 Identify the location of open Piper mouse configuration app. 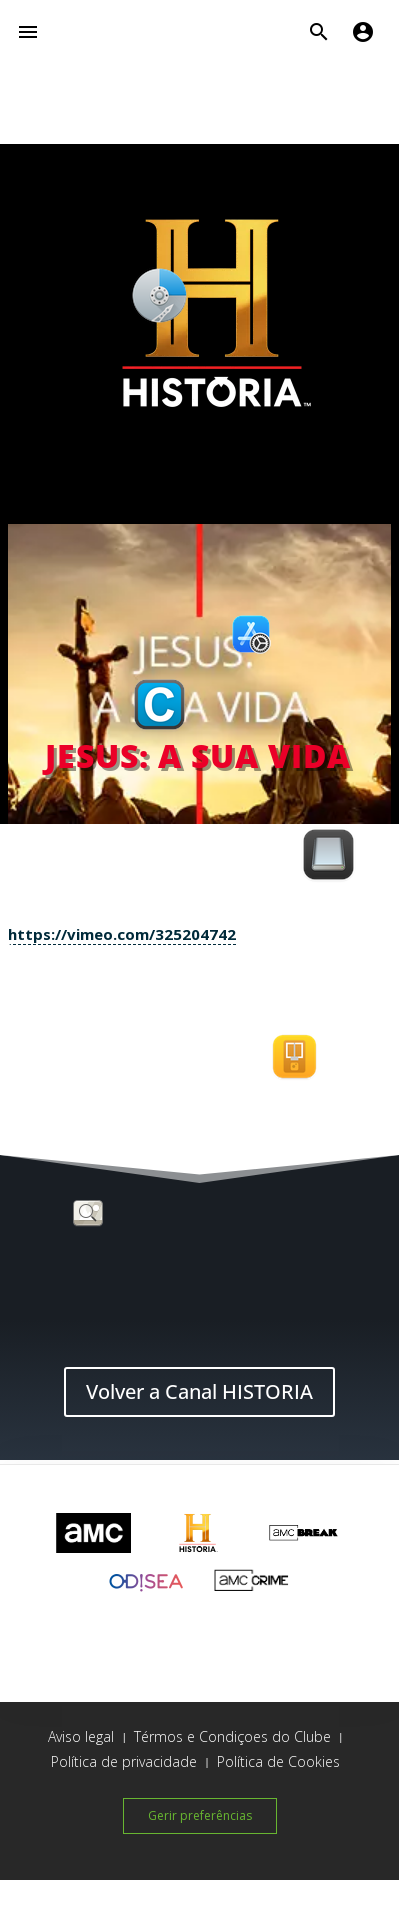
(294, 1056).